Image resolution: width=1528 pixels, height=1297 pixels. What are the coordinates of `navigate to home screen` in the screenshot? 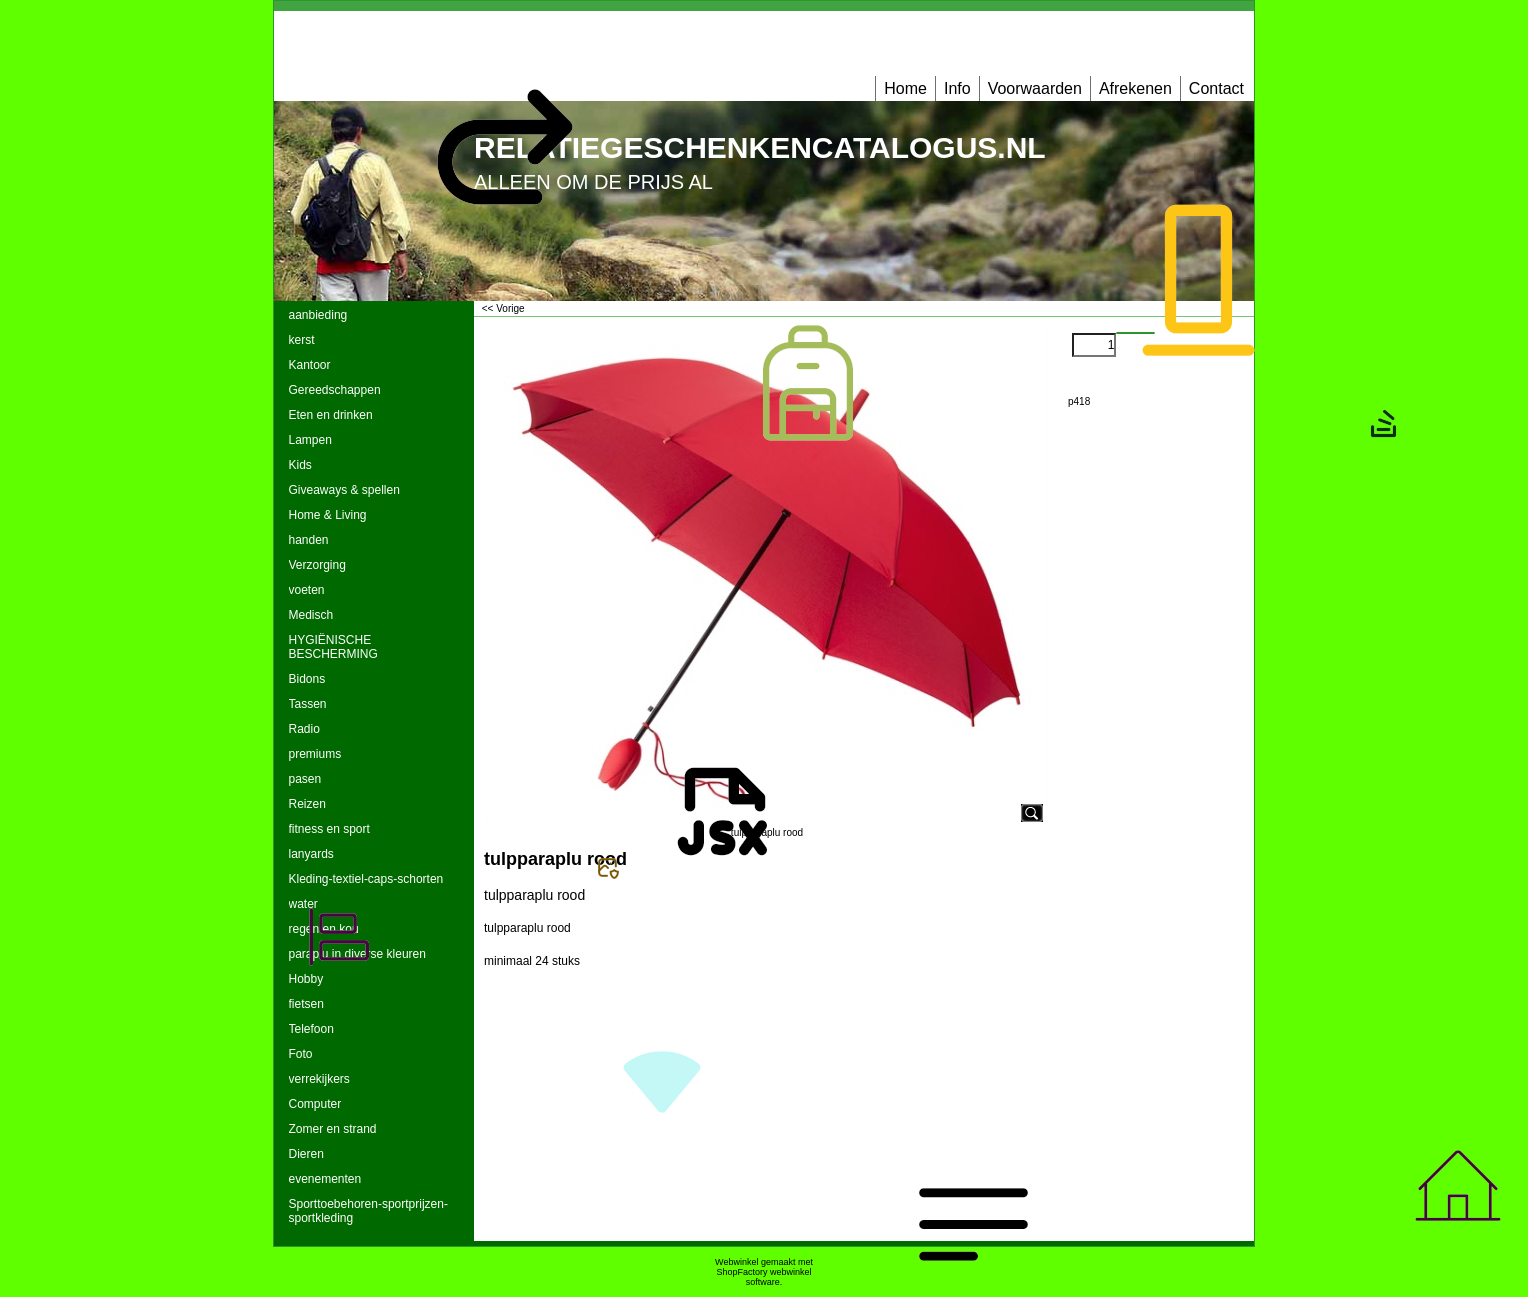 It's located at (1458, 1187).